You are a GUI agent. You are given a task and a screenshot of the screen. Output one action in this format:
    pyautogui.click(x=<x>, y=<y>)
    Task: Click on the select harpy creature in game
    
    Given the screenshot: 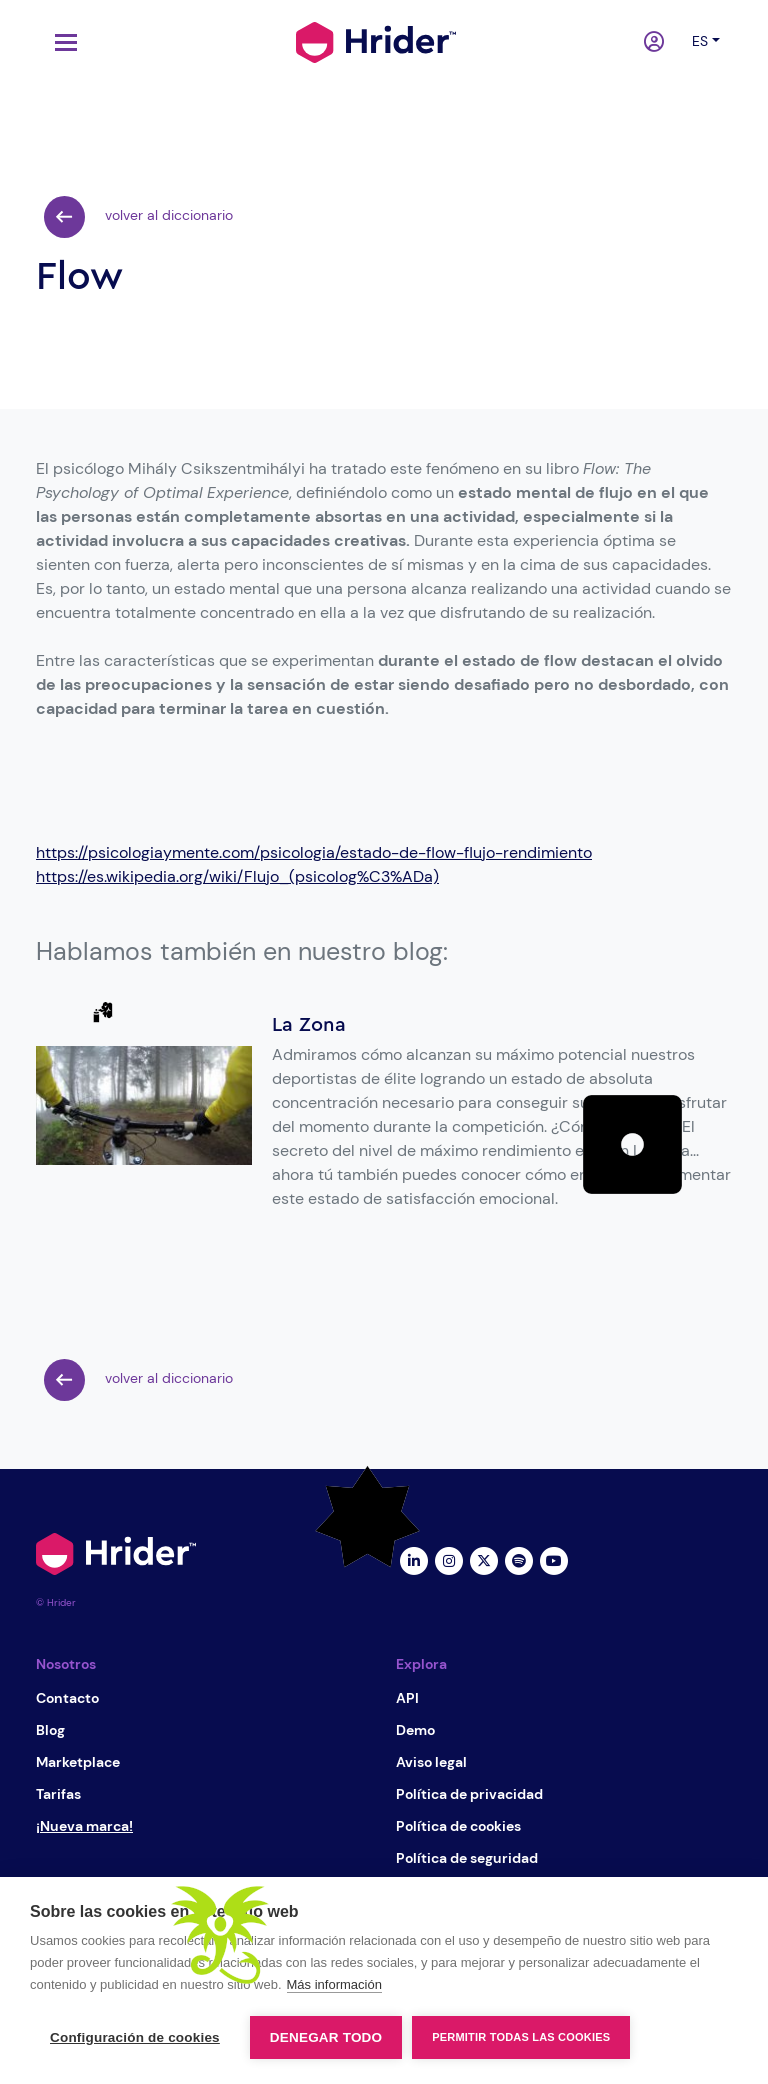 What is the action you would take?
    pyautogui.click(x=220, y=1934)
    